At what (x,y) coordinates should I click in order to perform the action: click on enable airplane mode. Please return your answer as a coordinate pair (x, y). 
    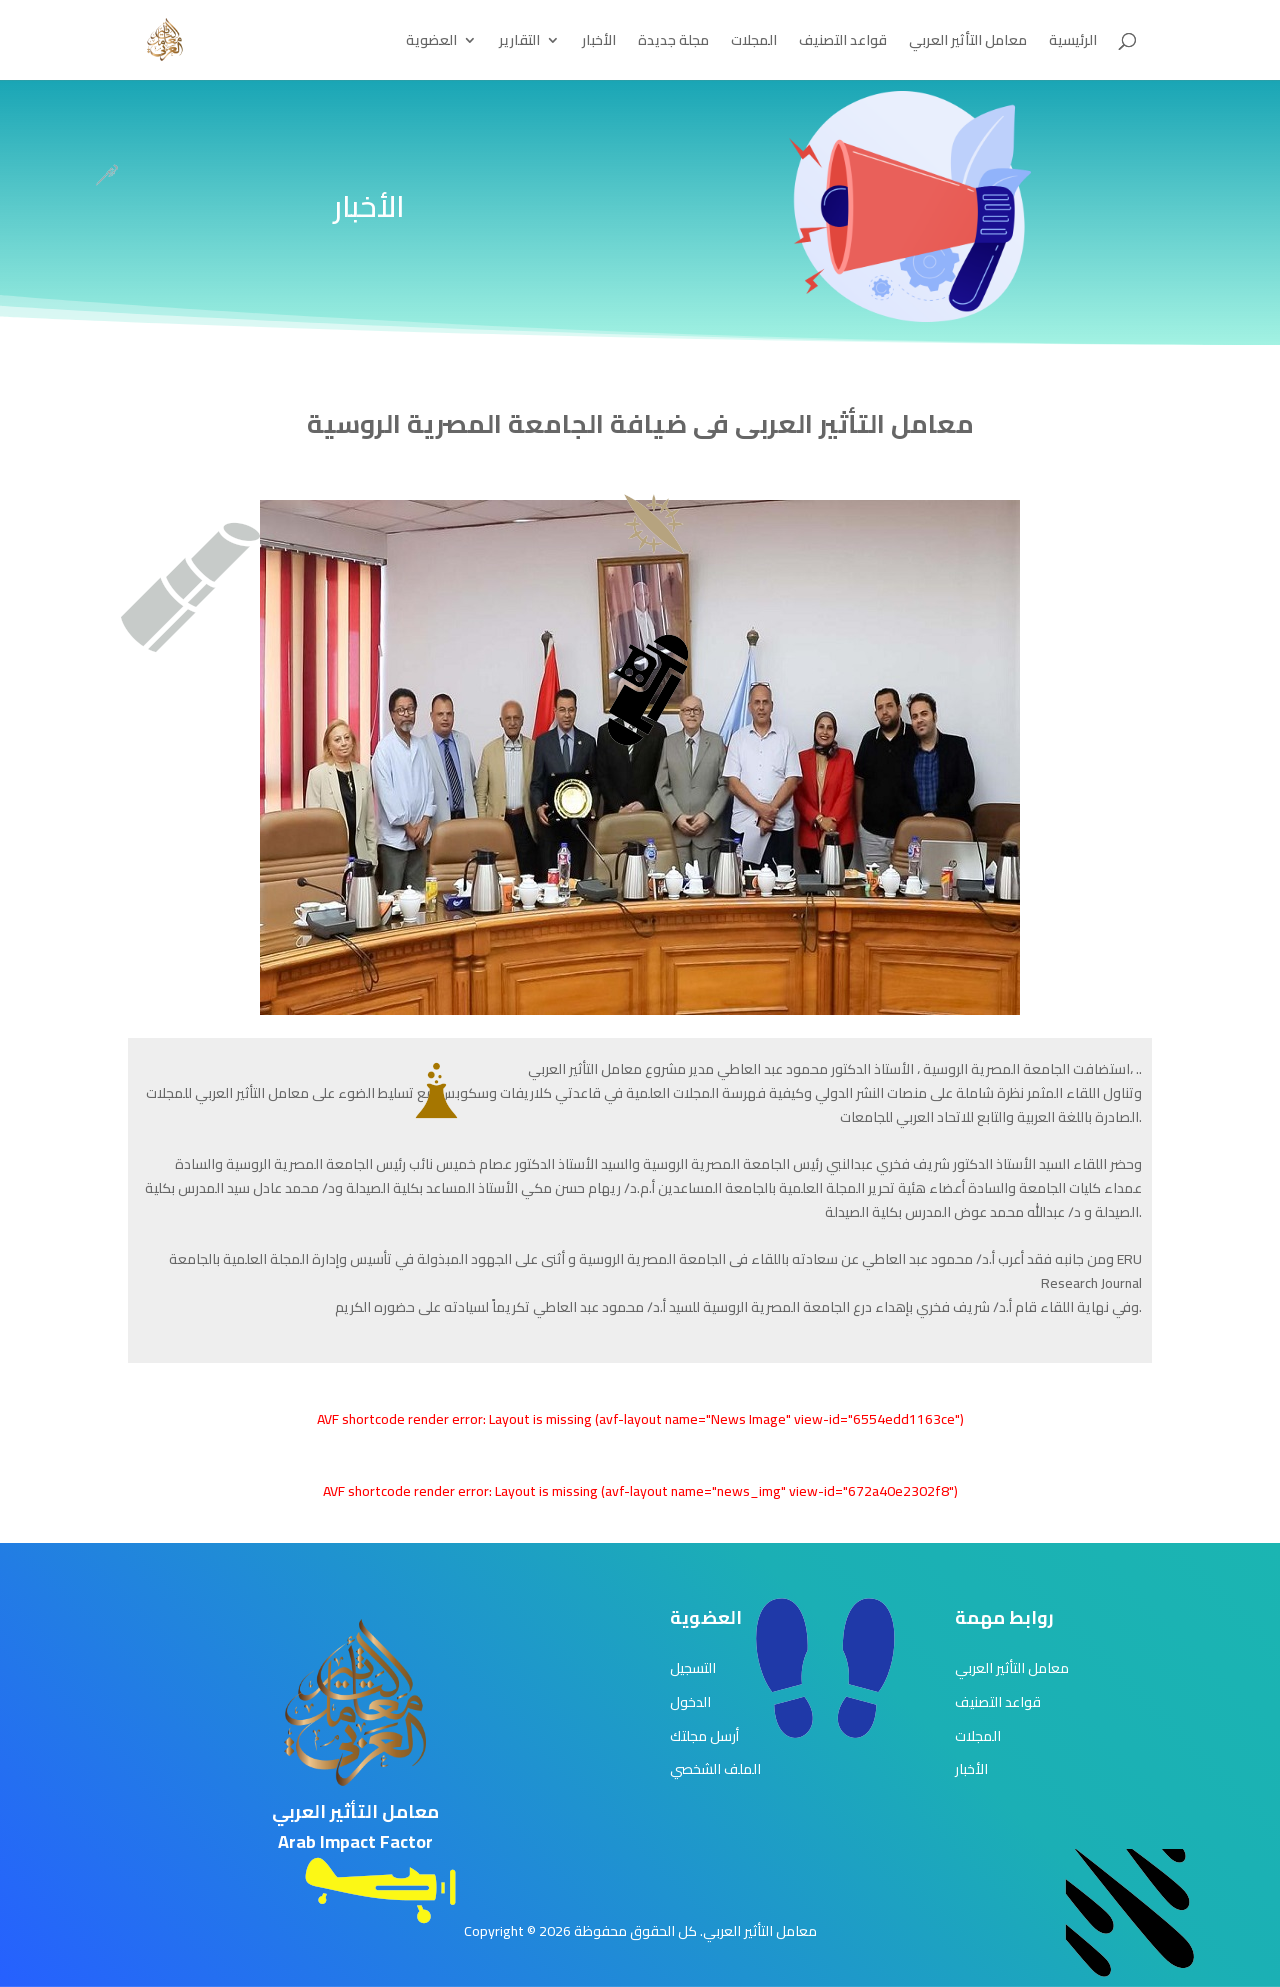
    Looking at the image, I should click on (380, 1890).